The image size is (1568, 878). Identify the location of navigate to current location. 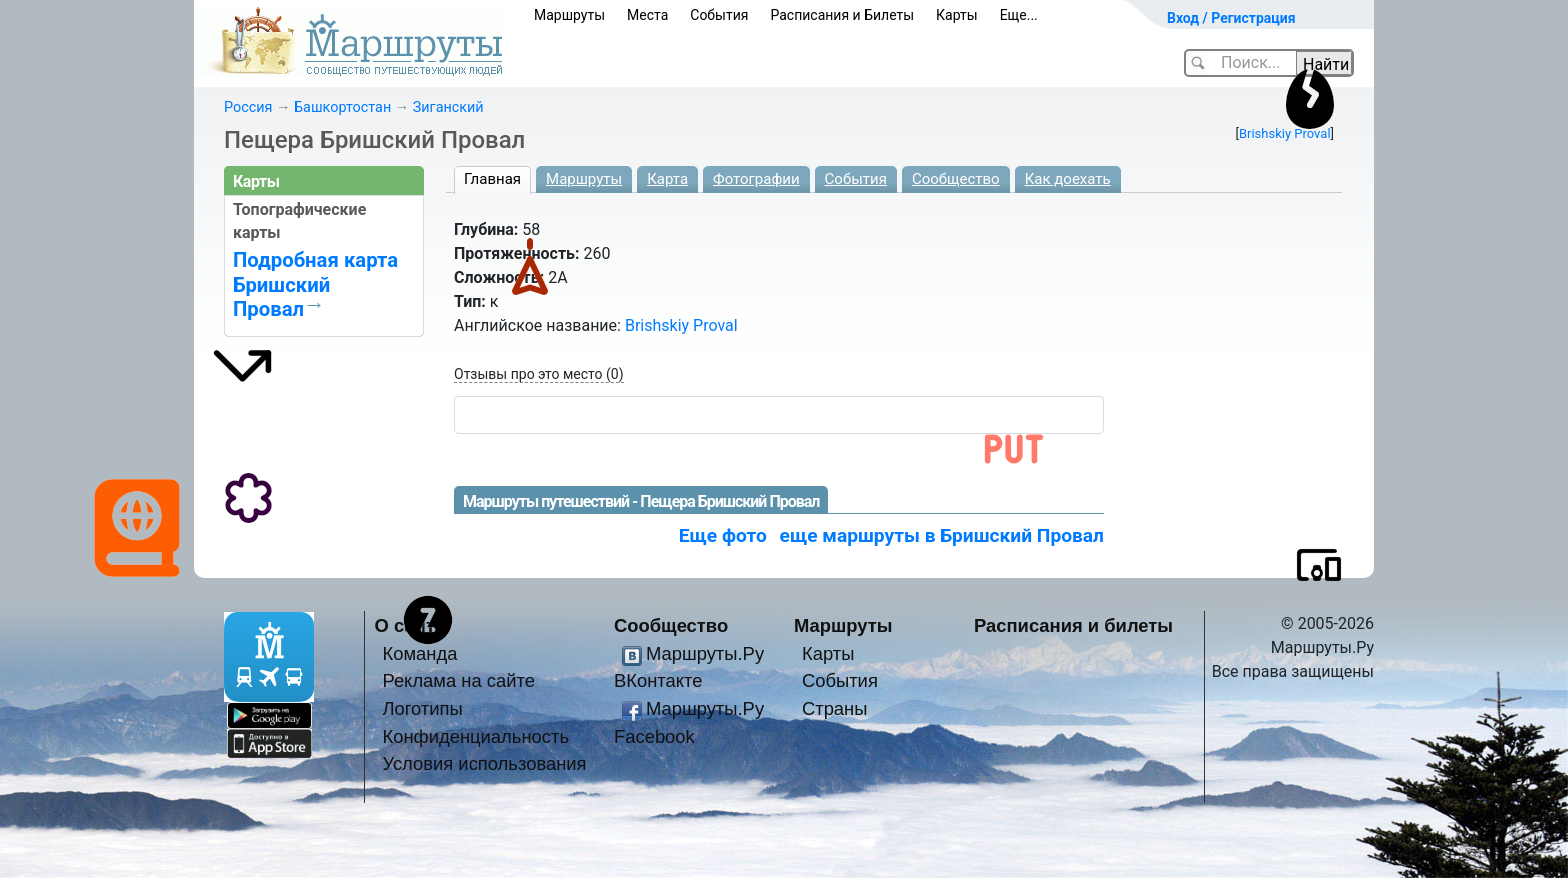
(530, 268).